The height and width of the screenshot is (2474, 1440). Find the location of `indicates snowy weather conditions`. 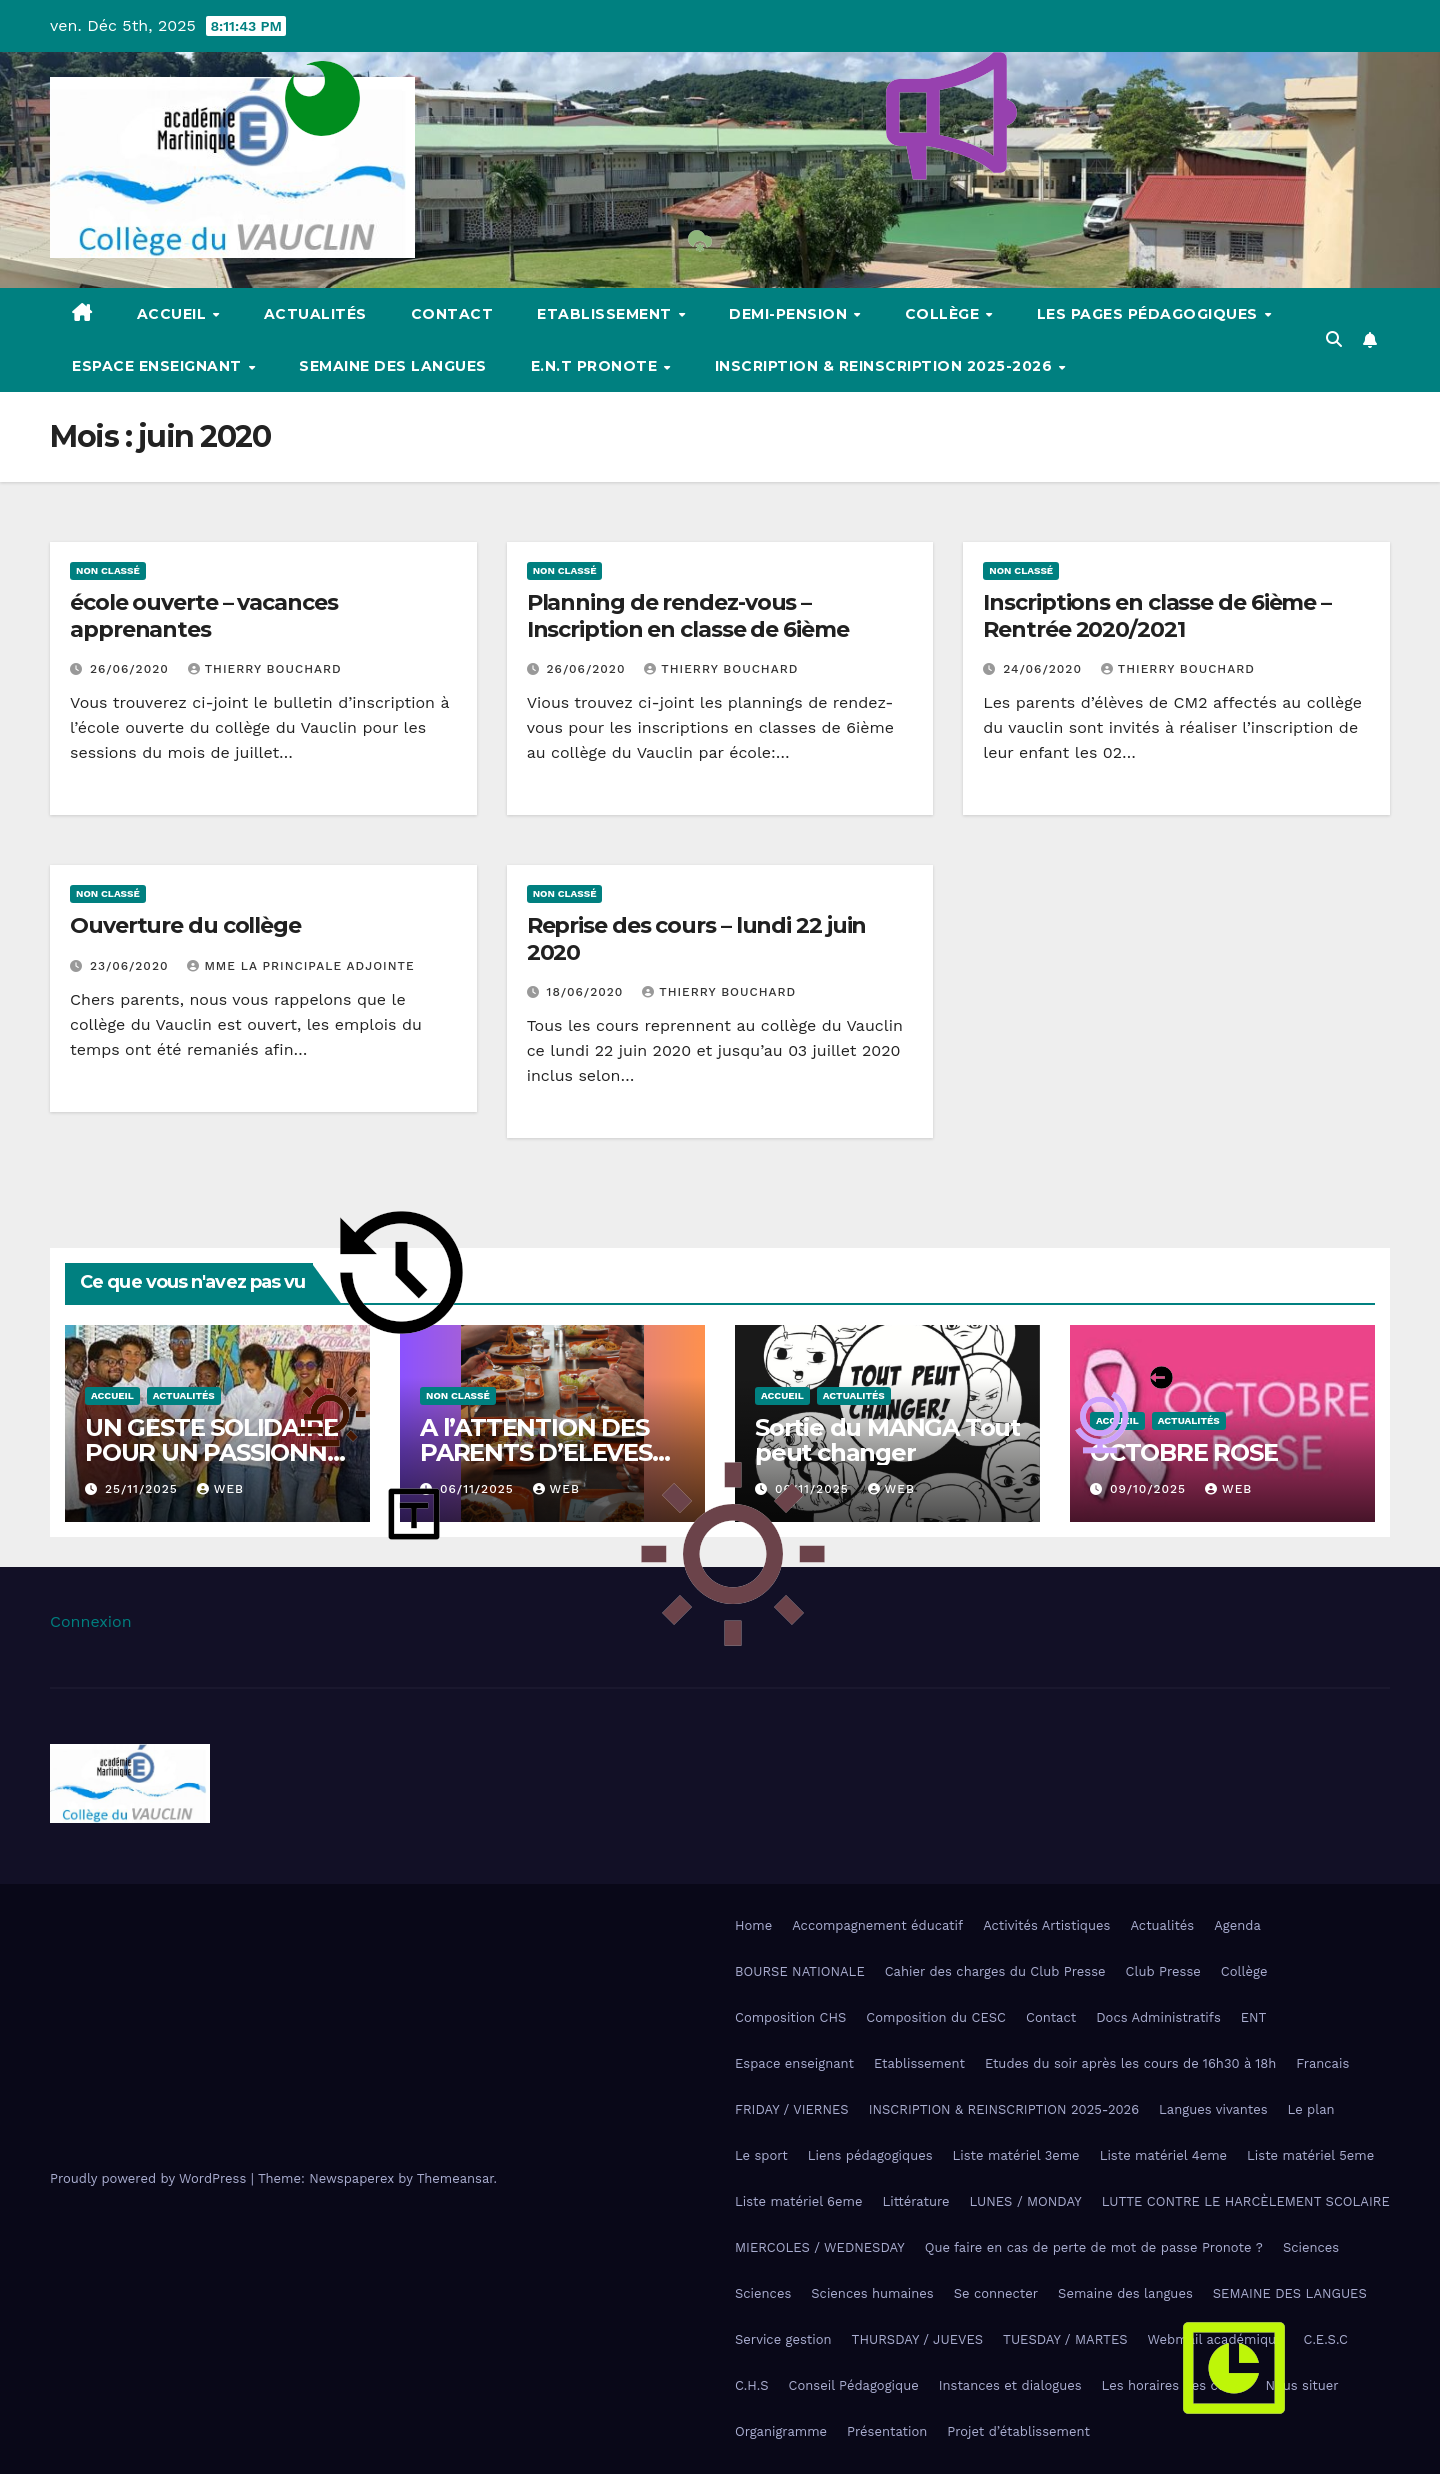

indicates snowy weather conditions is located at coordinates (700, 241).